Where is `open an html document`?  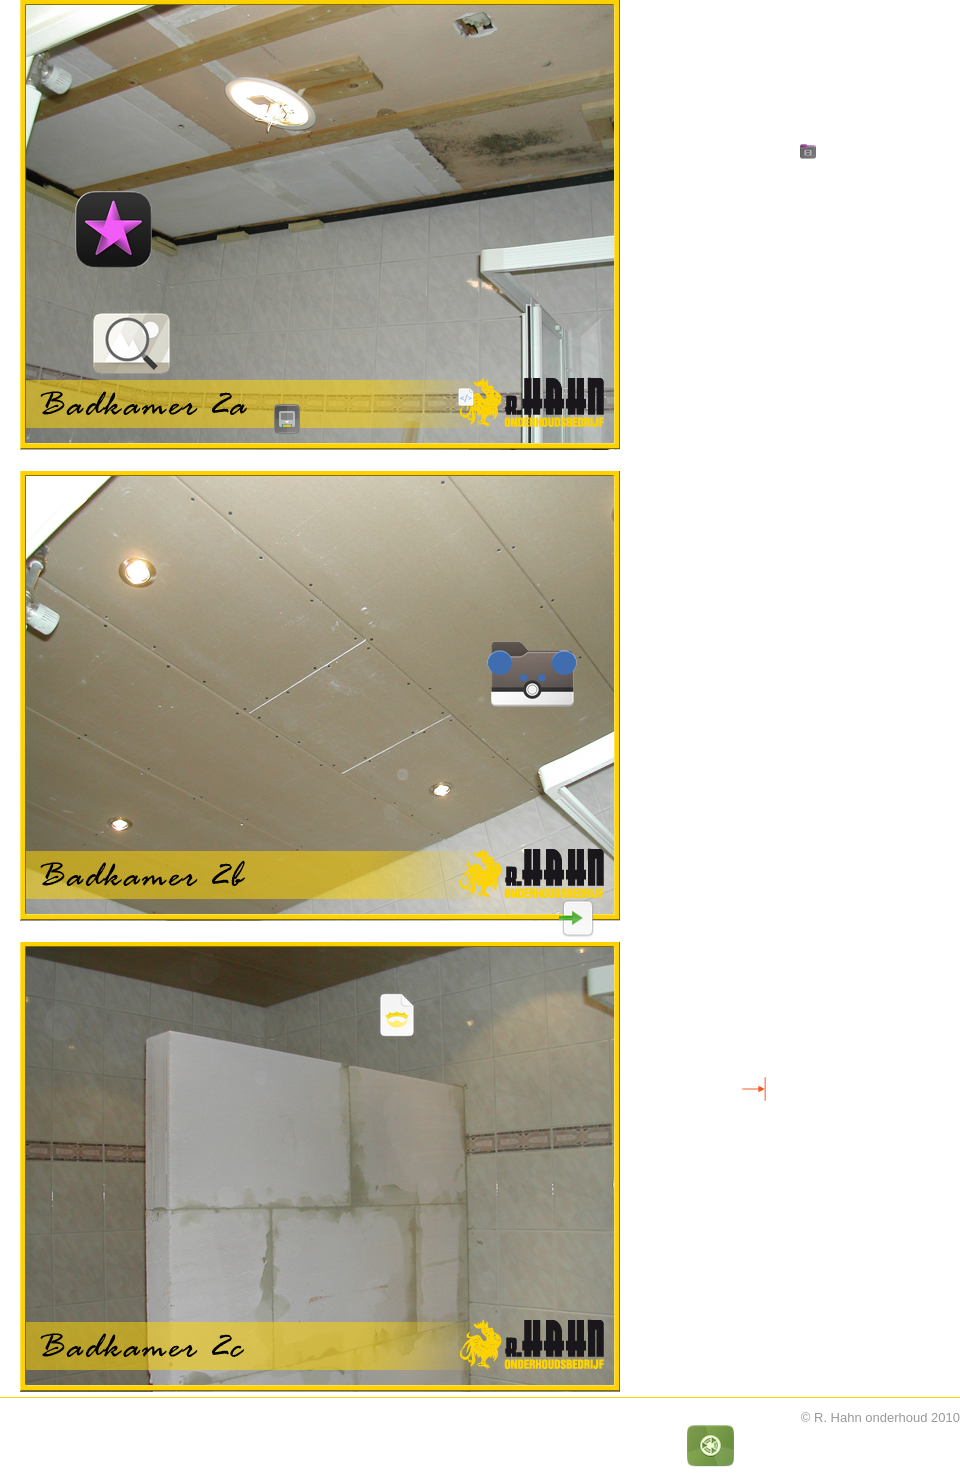
open an html document is located at coordinates (466, 397).